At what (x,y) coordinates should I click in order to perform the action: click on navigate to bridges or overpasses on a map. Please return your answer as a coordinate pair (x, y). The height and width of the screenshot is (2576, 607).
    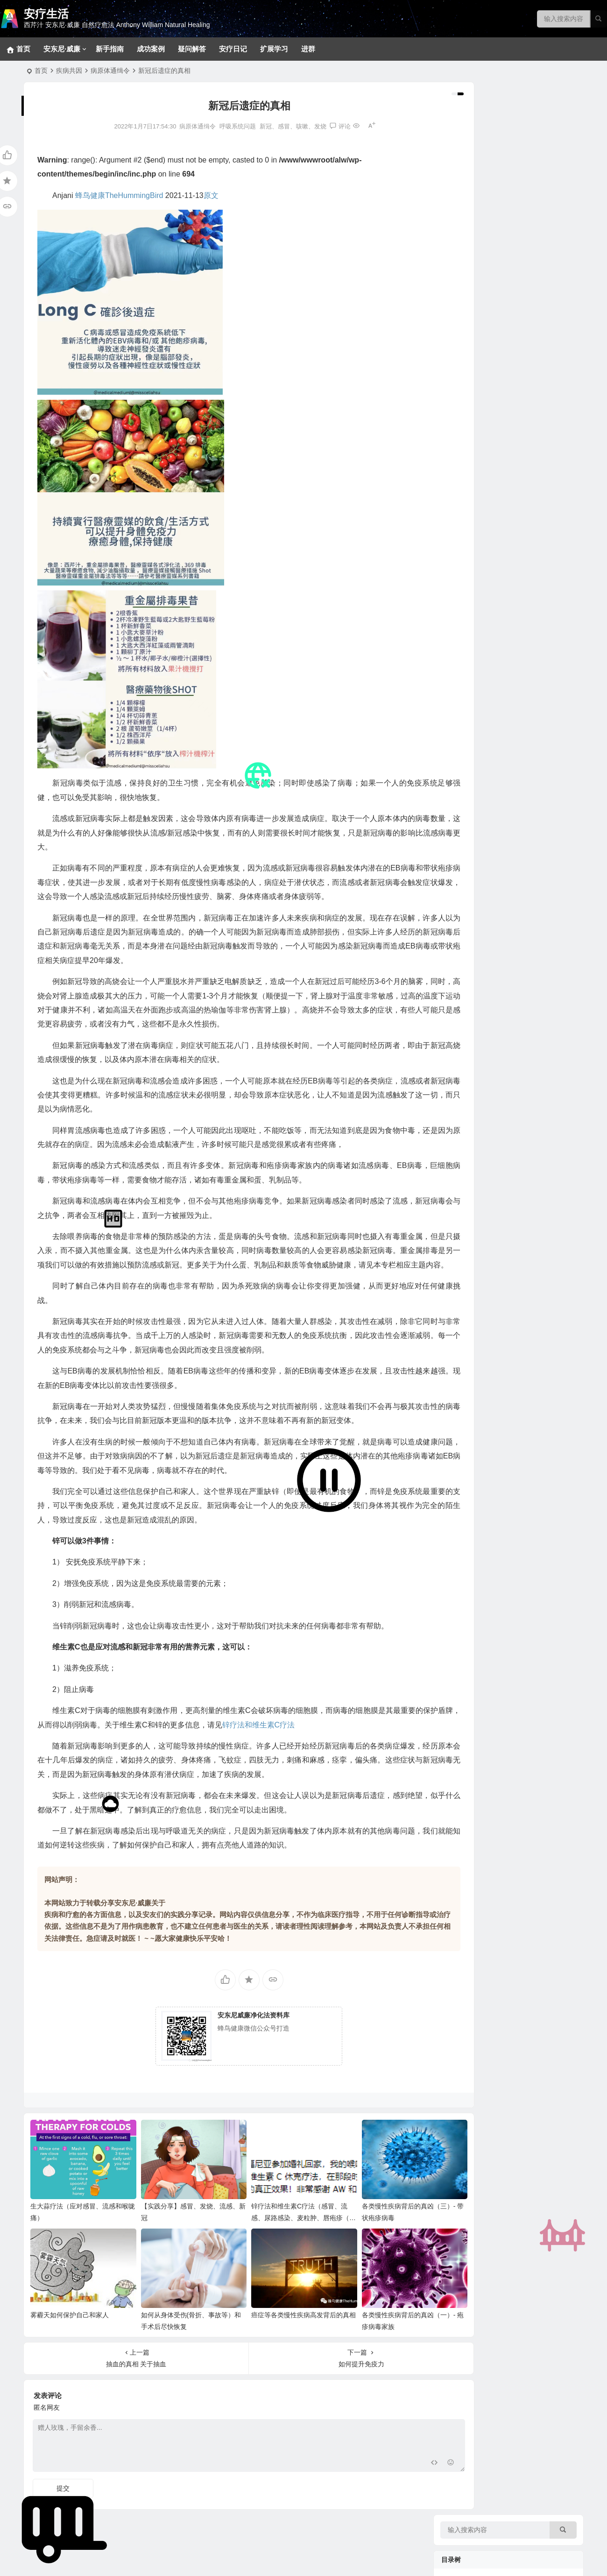
    Looking at the image, I should click on (562, 2235).